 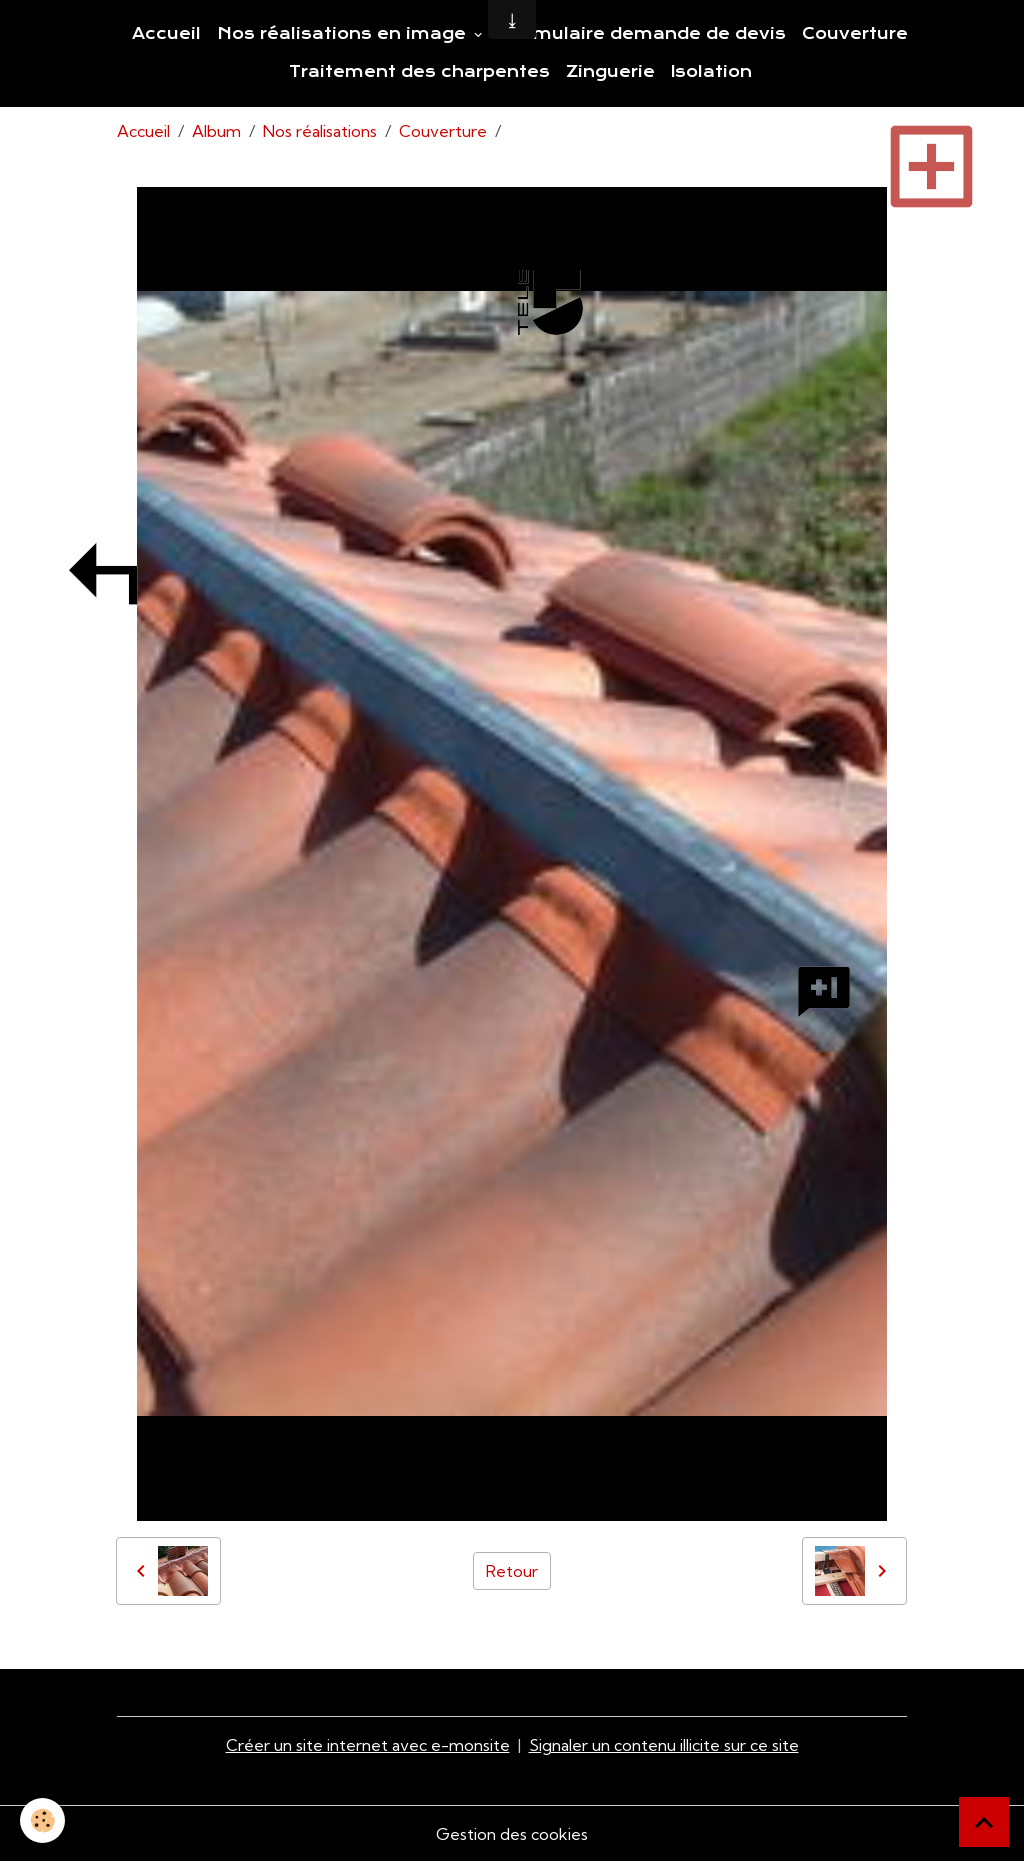 What do you see at coordinates (824, 990) in the screenshot?
I see `add a follow-up message to a conversation` at bounding box center [824, 990].